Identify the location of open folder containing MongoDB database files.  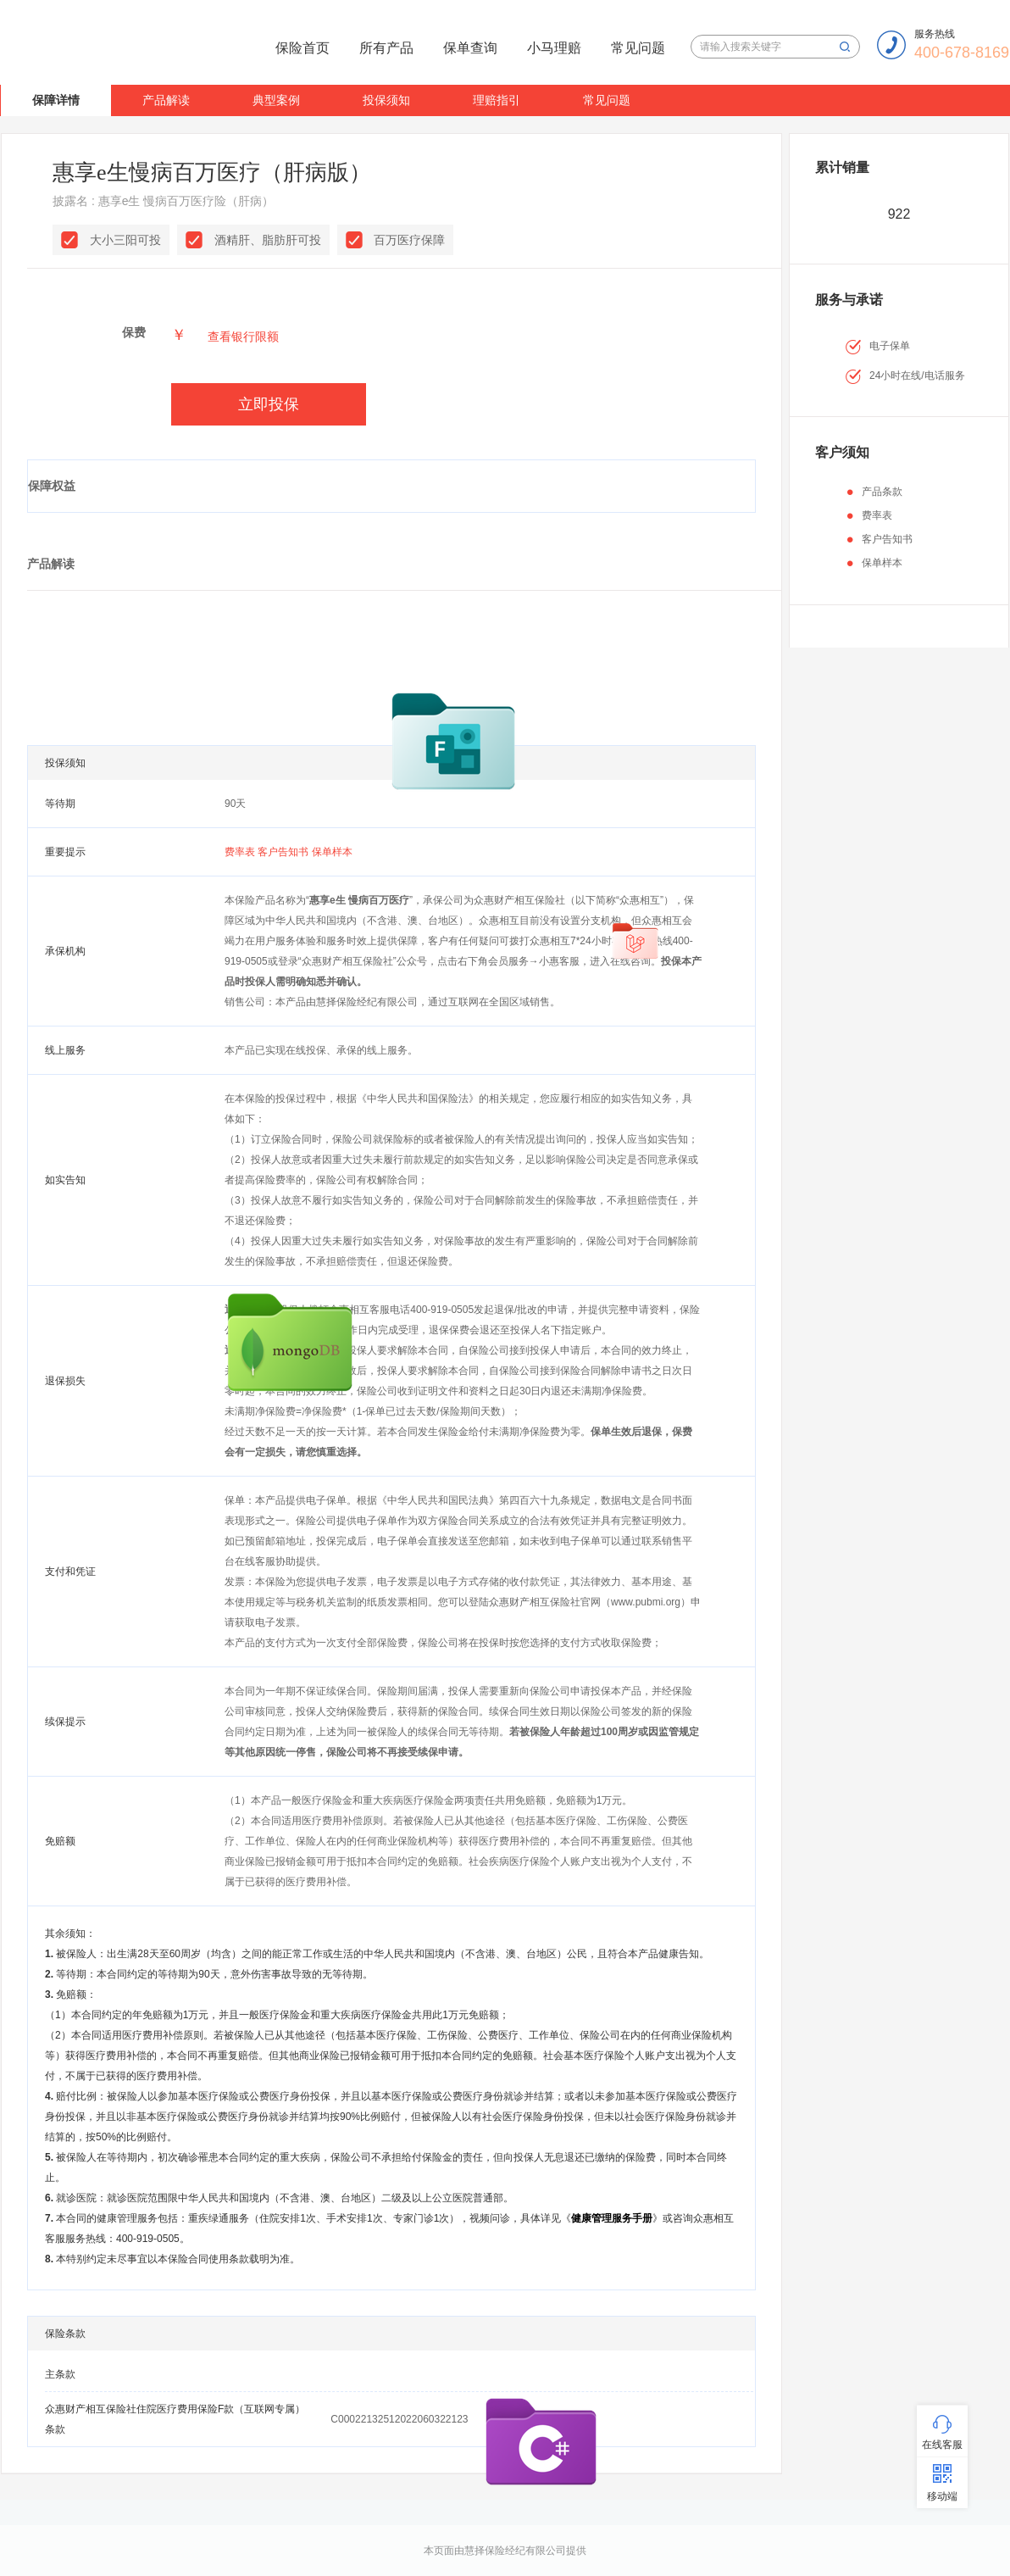
(289, 1345).